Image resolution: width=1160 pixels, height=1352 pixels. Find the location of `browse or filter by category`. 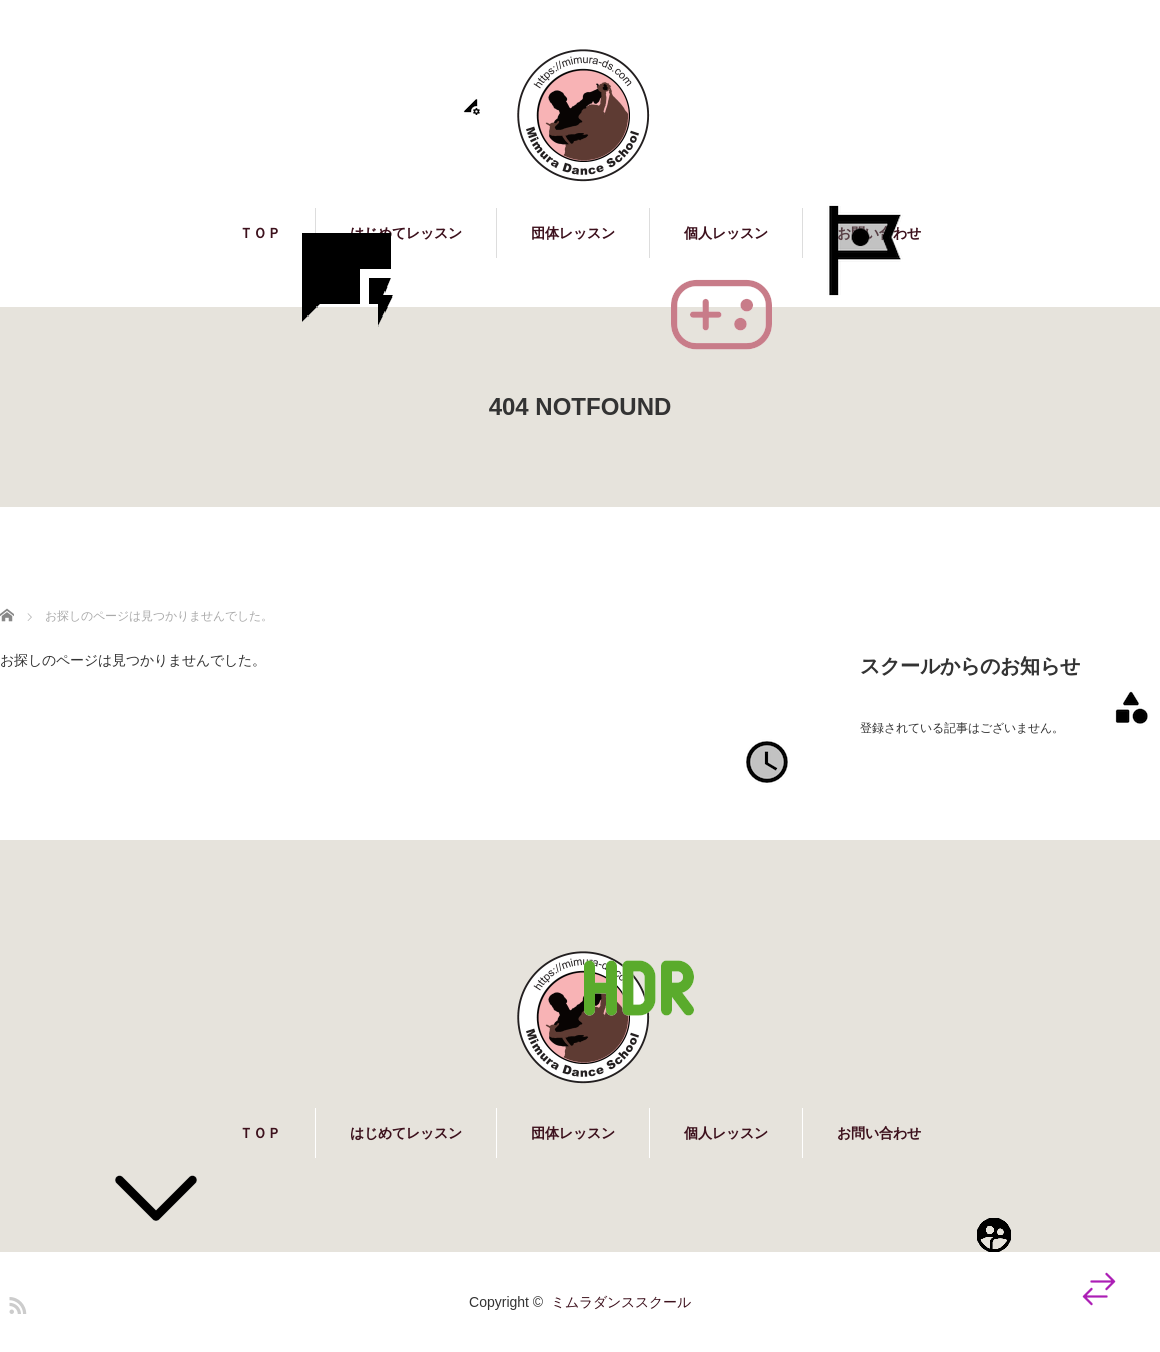

browse or filter by category is located at coordinates (1131, 707).